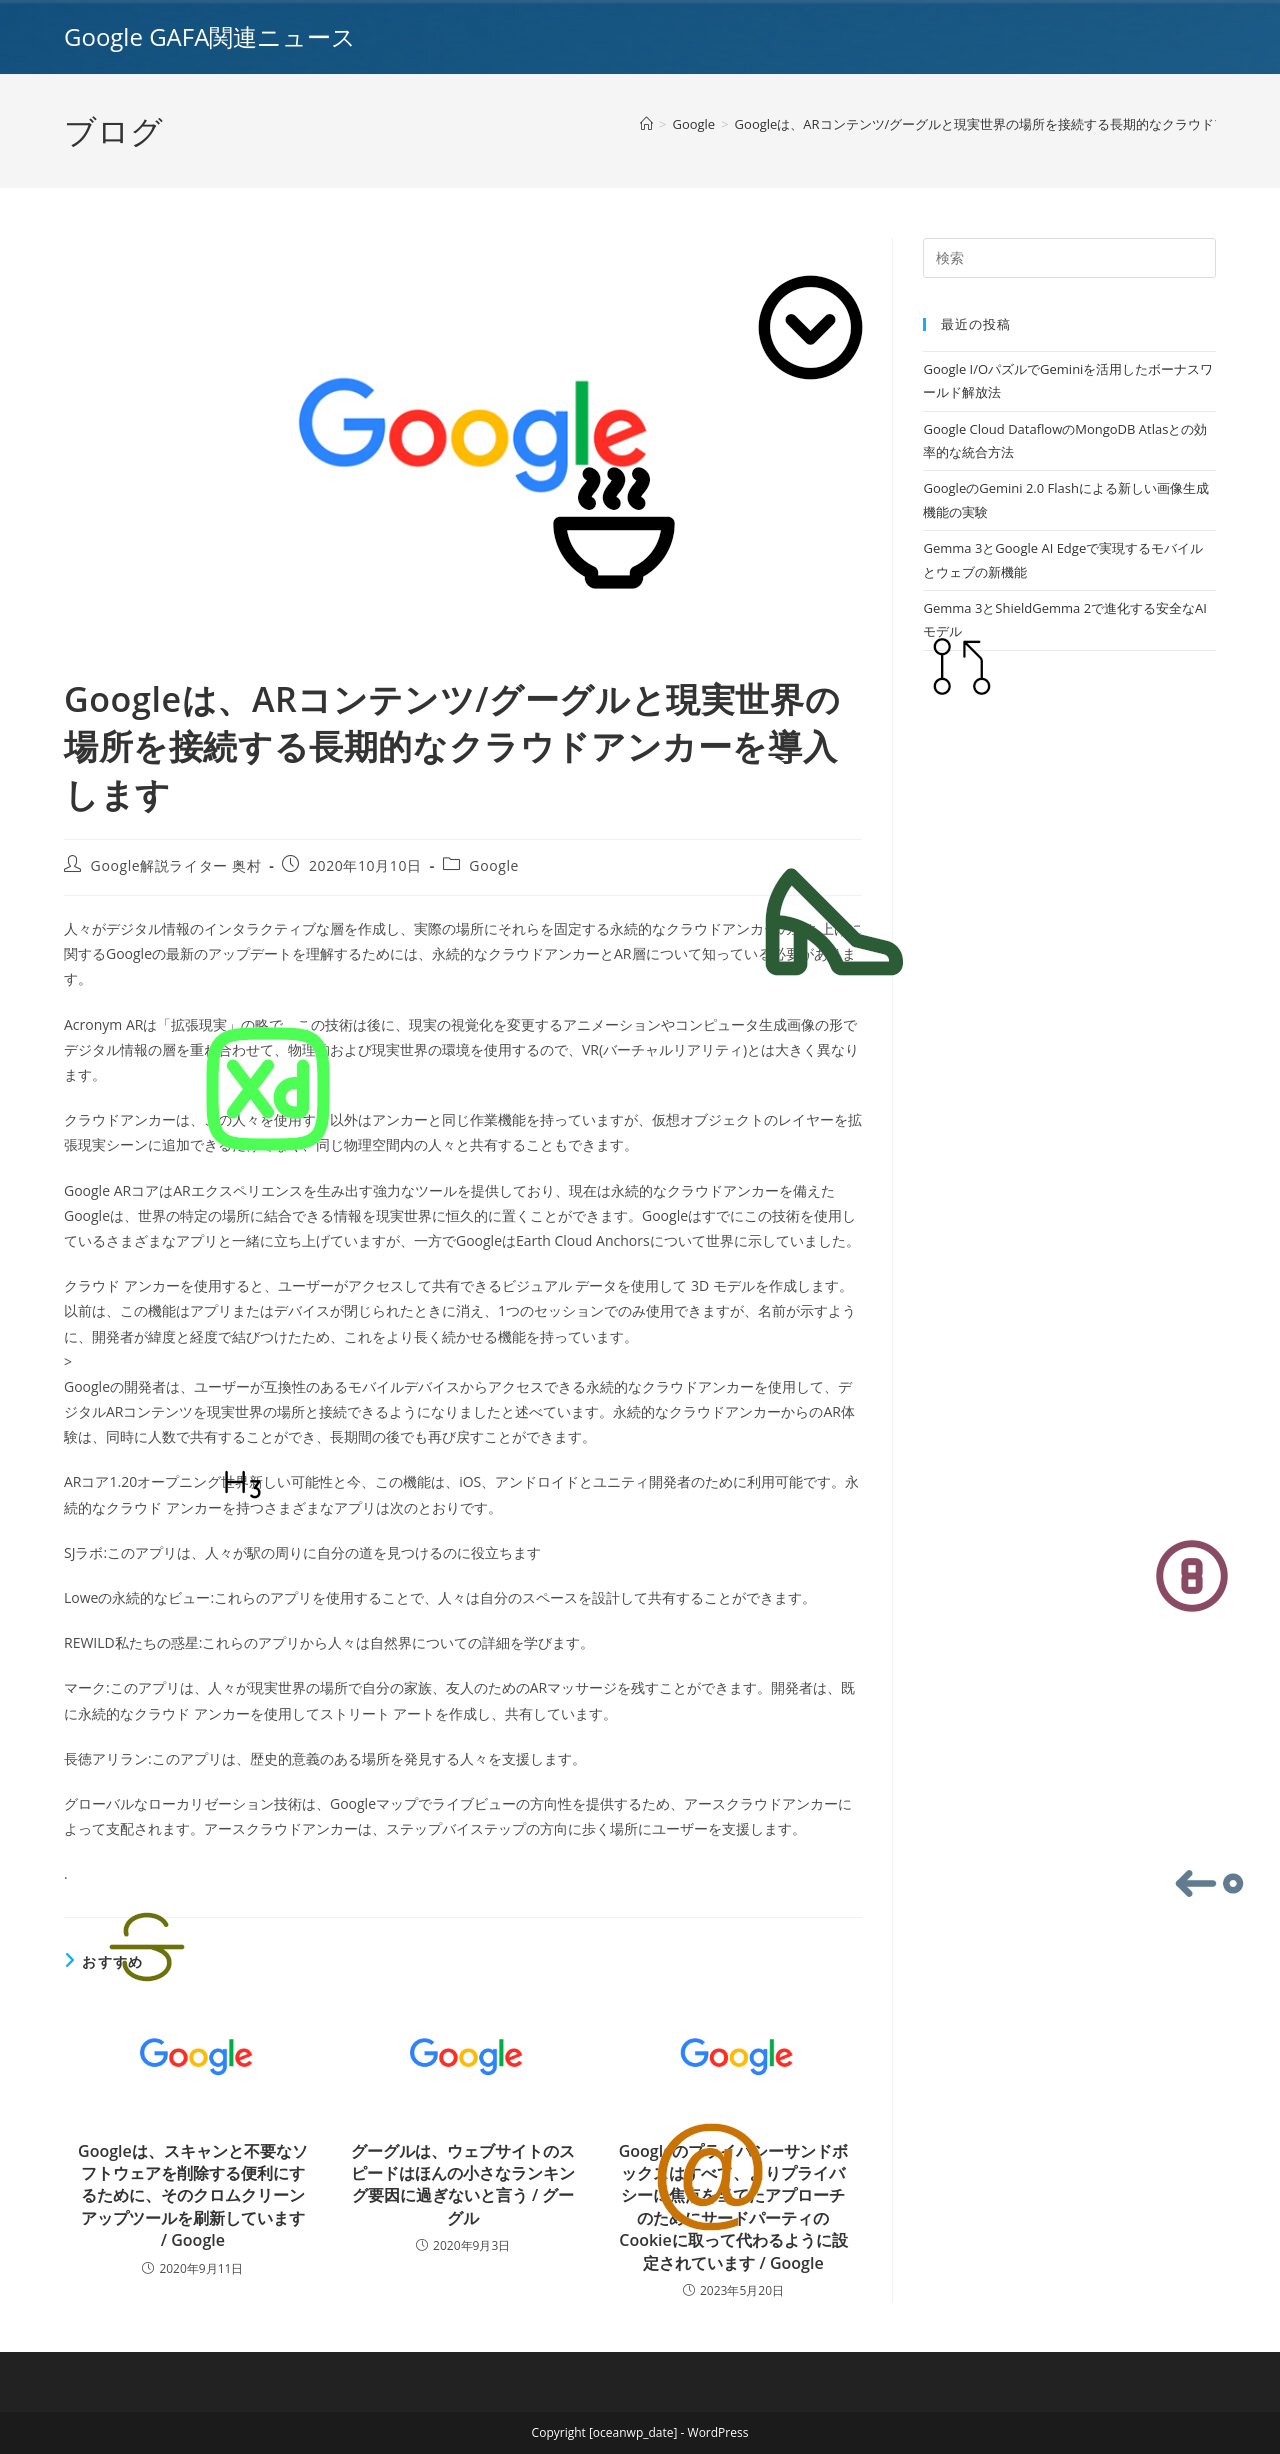 Image resolution: width=1280 pixels, height=2454 pixels. Describe the element at coordinates (959, 666) in the screenshot. I see `create a new pull request` at that location.